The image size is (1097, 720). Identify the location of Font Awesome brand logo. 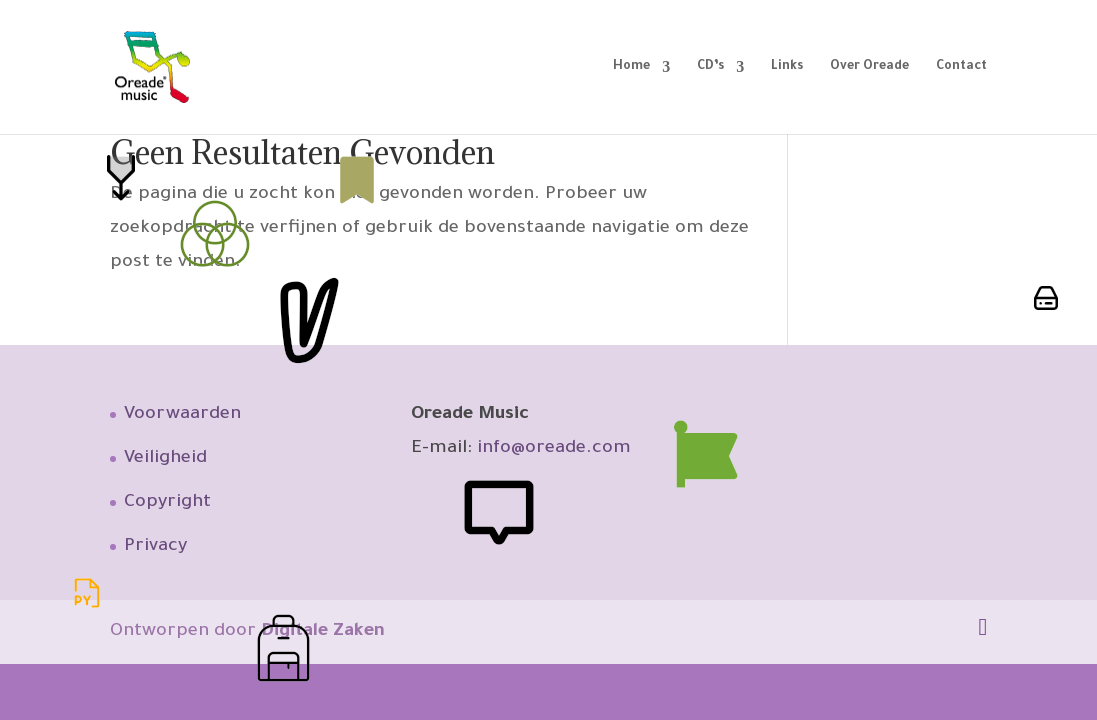
(706, 454).